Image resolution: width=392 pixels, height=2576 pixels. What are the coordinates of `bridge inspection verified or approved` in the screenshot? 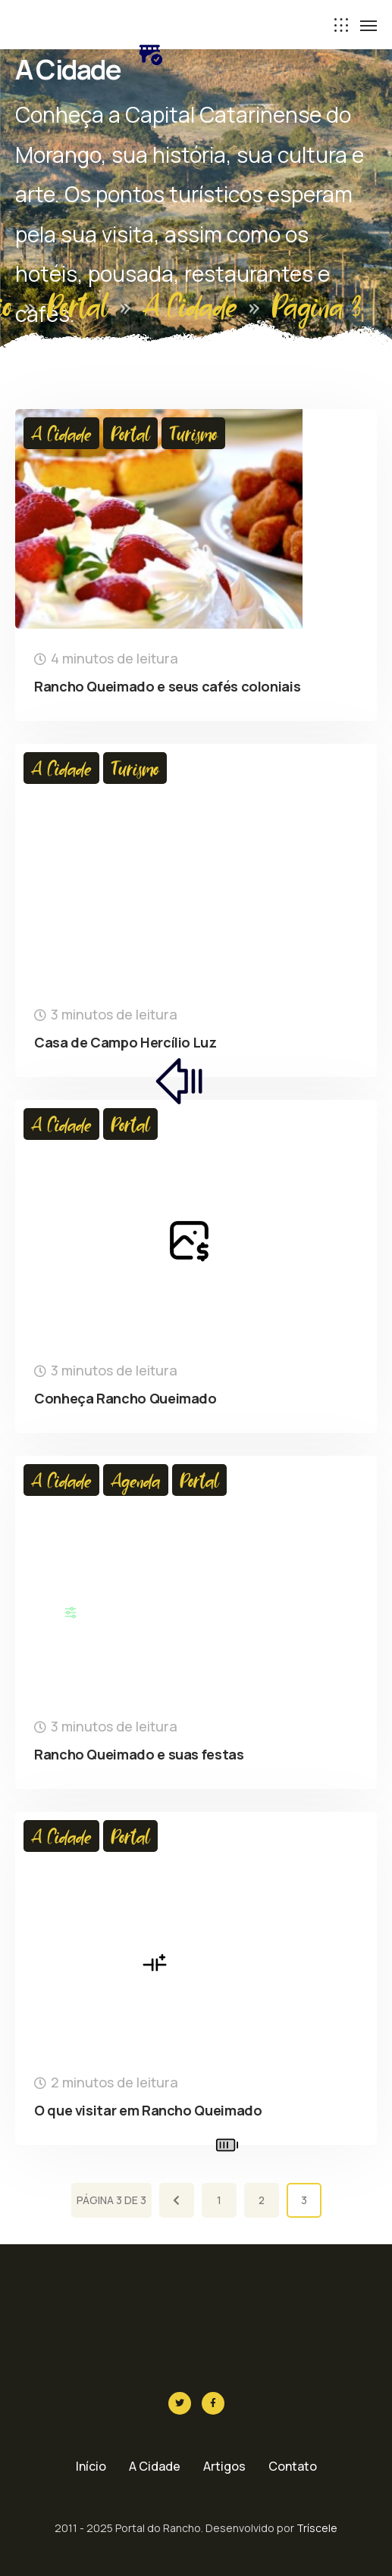 It's located at (151, 54).